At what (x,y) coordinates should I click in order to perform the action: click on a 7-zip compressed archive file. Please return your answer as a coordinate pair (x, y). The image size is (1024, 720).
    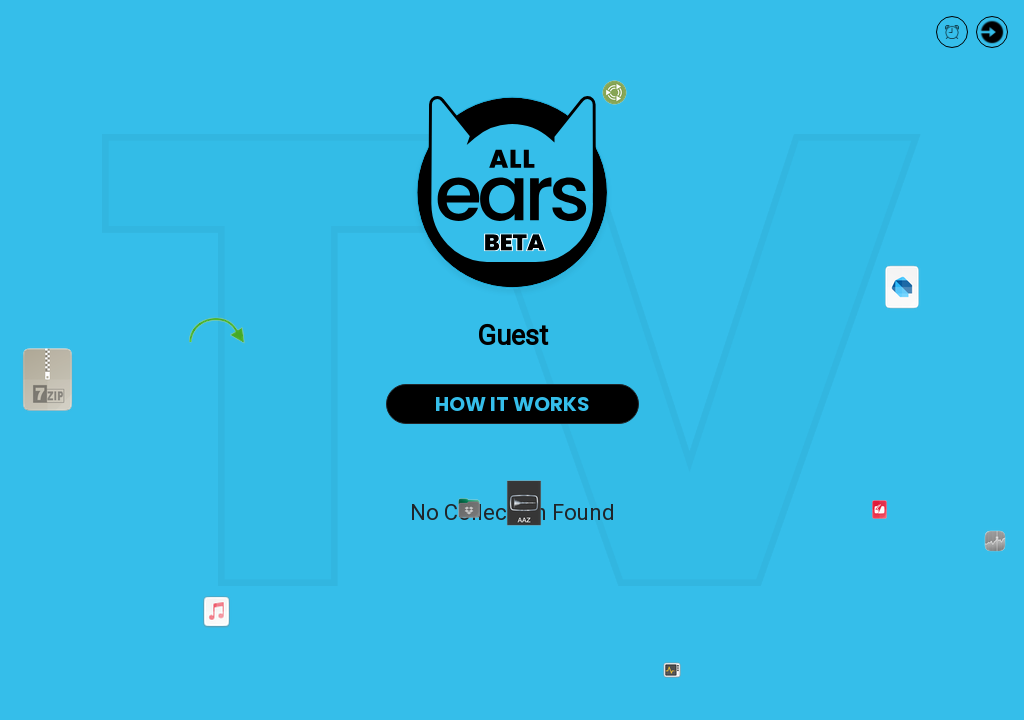
    Looking at the image, I should click on (47, 379).